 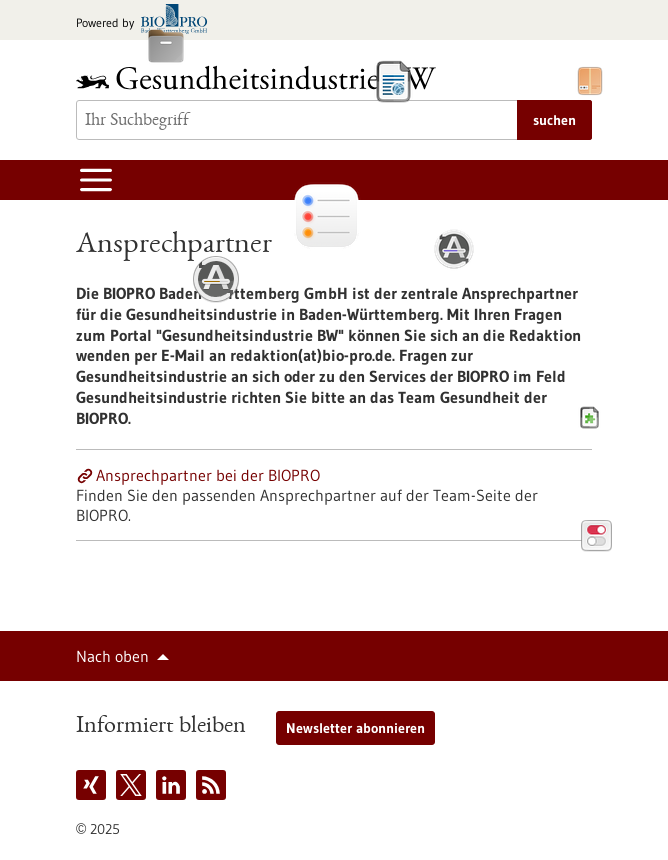 What do you see at coordinates (166, 46) in the screenshot?
I see `open the file manager application` at bounding box center [166, 46].